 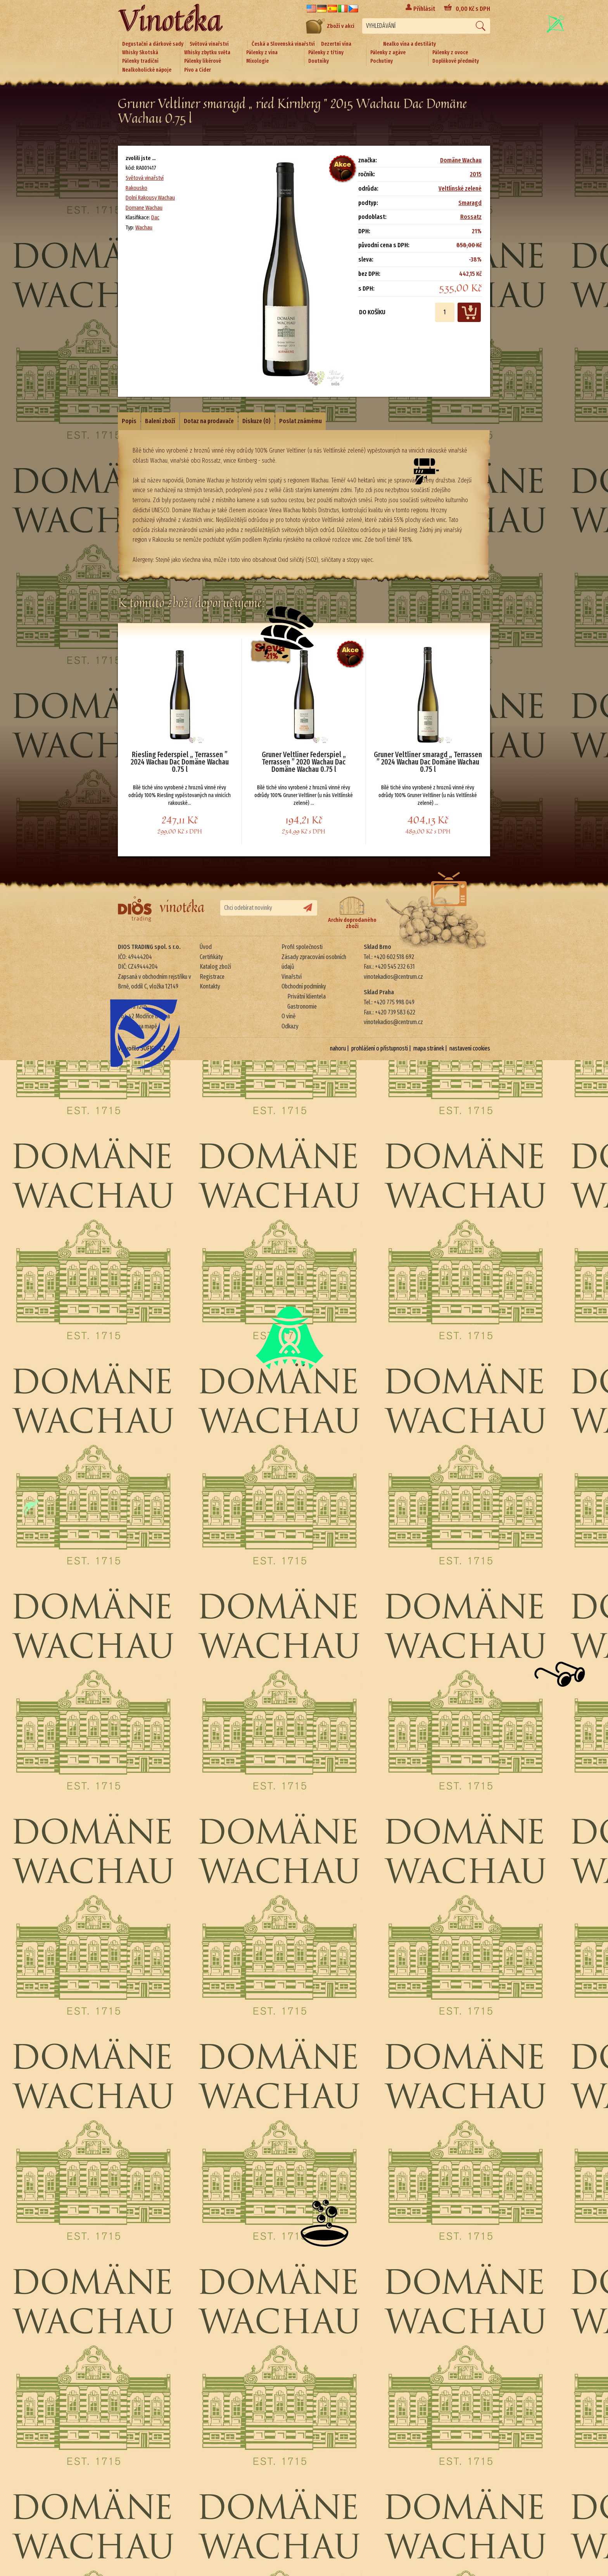 What do you see at coordinates (325, 2223) in the screenshot?
I see `brewing or crafting a potion` at bounding box center [325, 2223].